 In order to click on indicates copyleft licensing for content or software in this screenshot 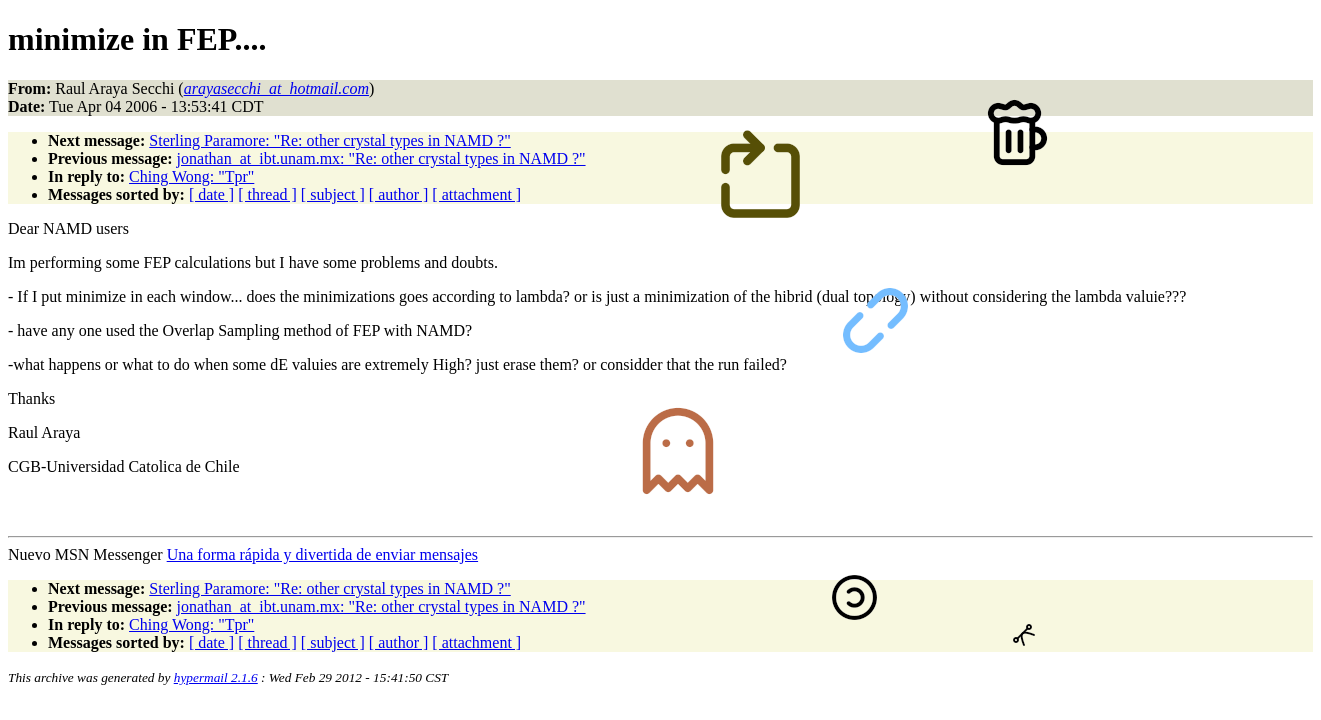, I will do `click(854, 597)`.